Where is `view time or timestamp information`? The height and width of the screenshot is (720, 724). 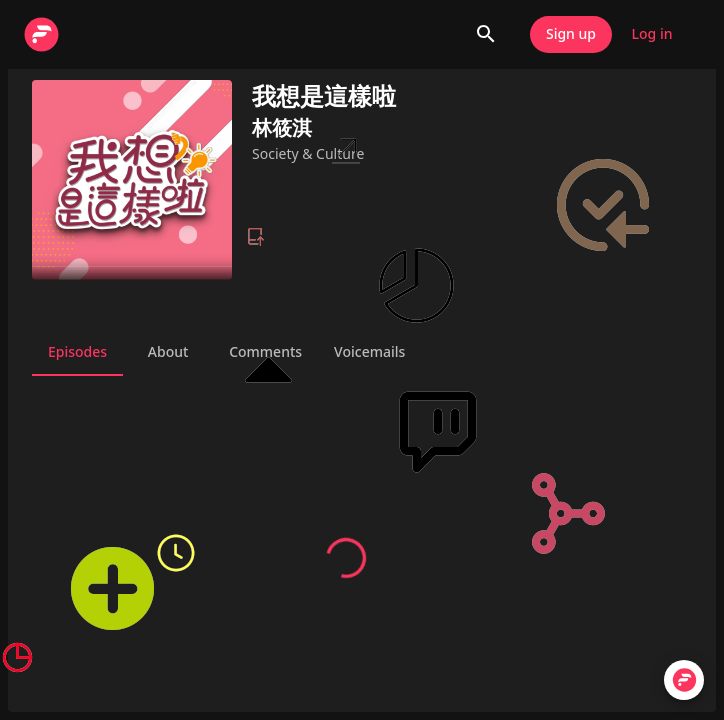 view time or timestamp information is located at coordinates (176, 553).